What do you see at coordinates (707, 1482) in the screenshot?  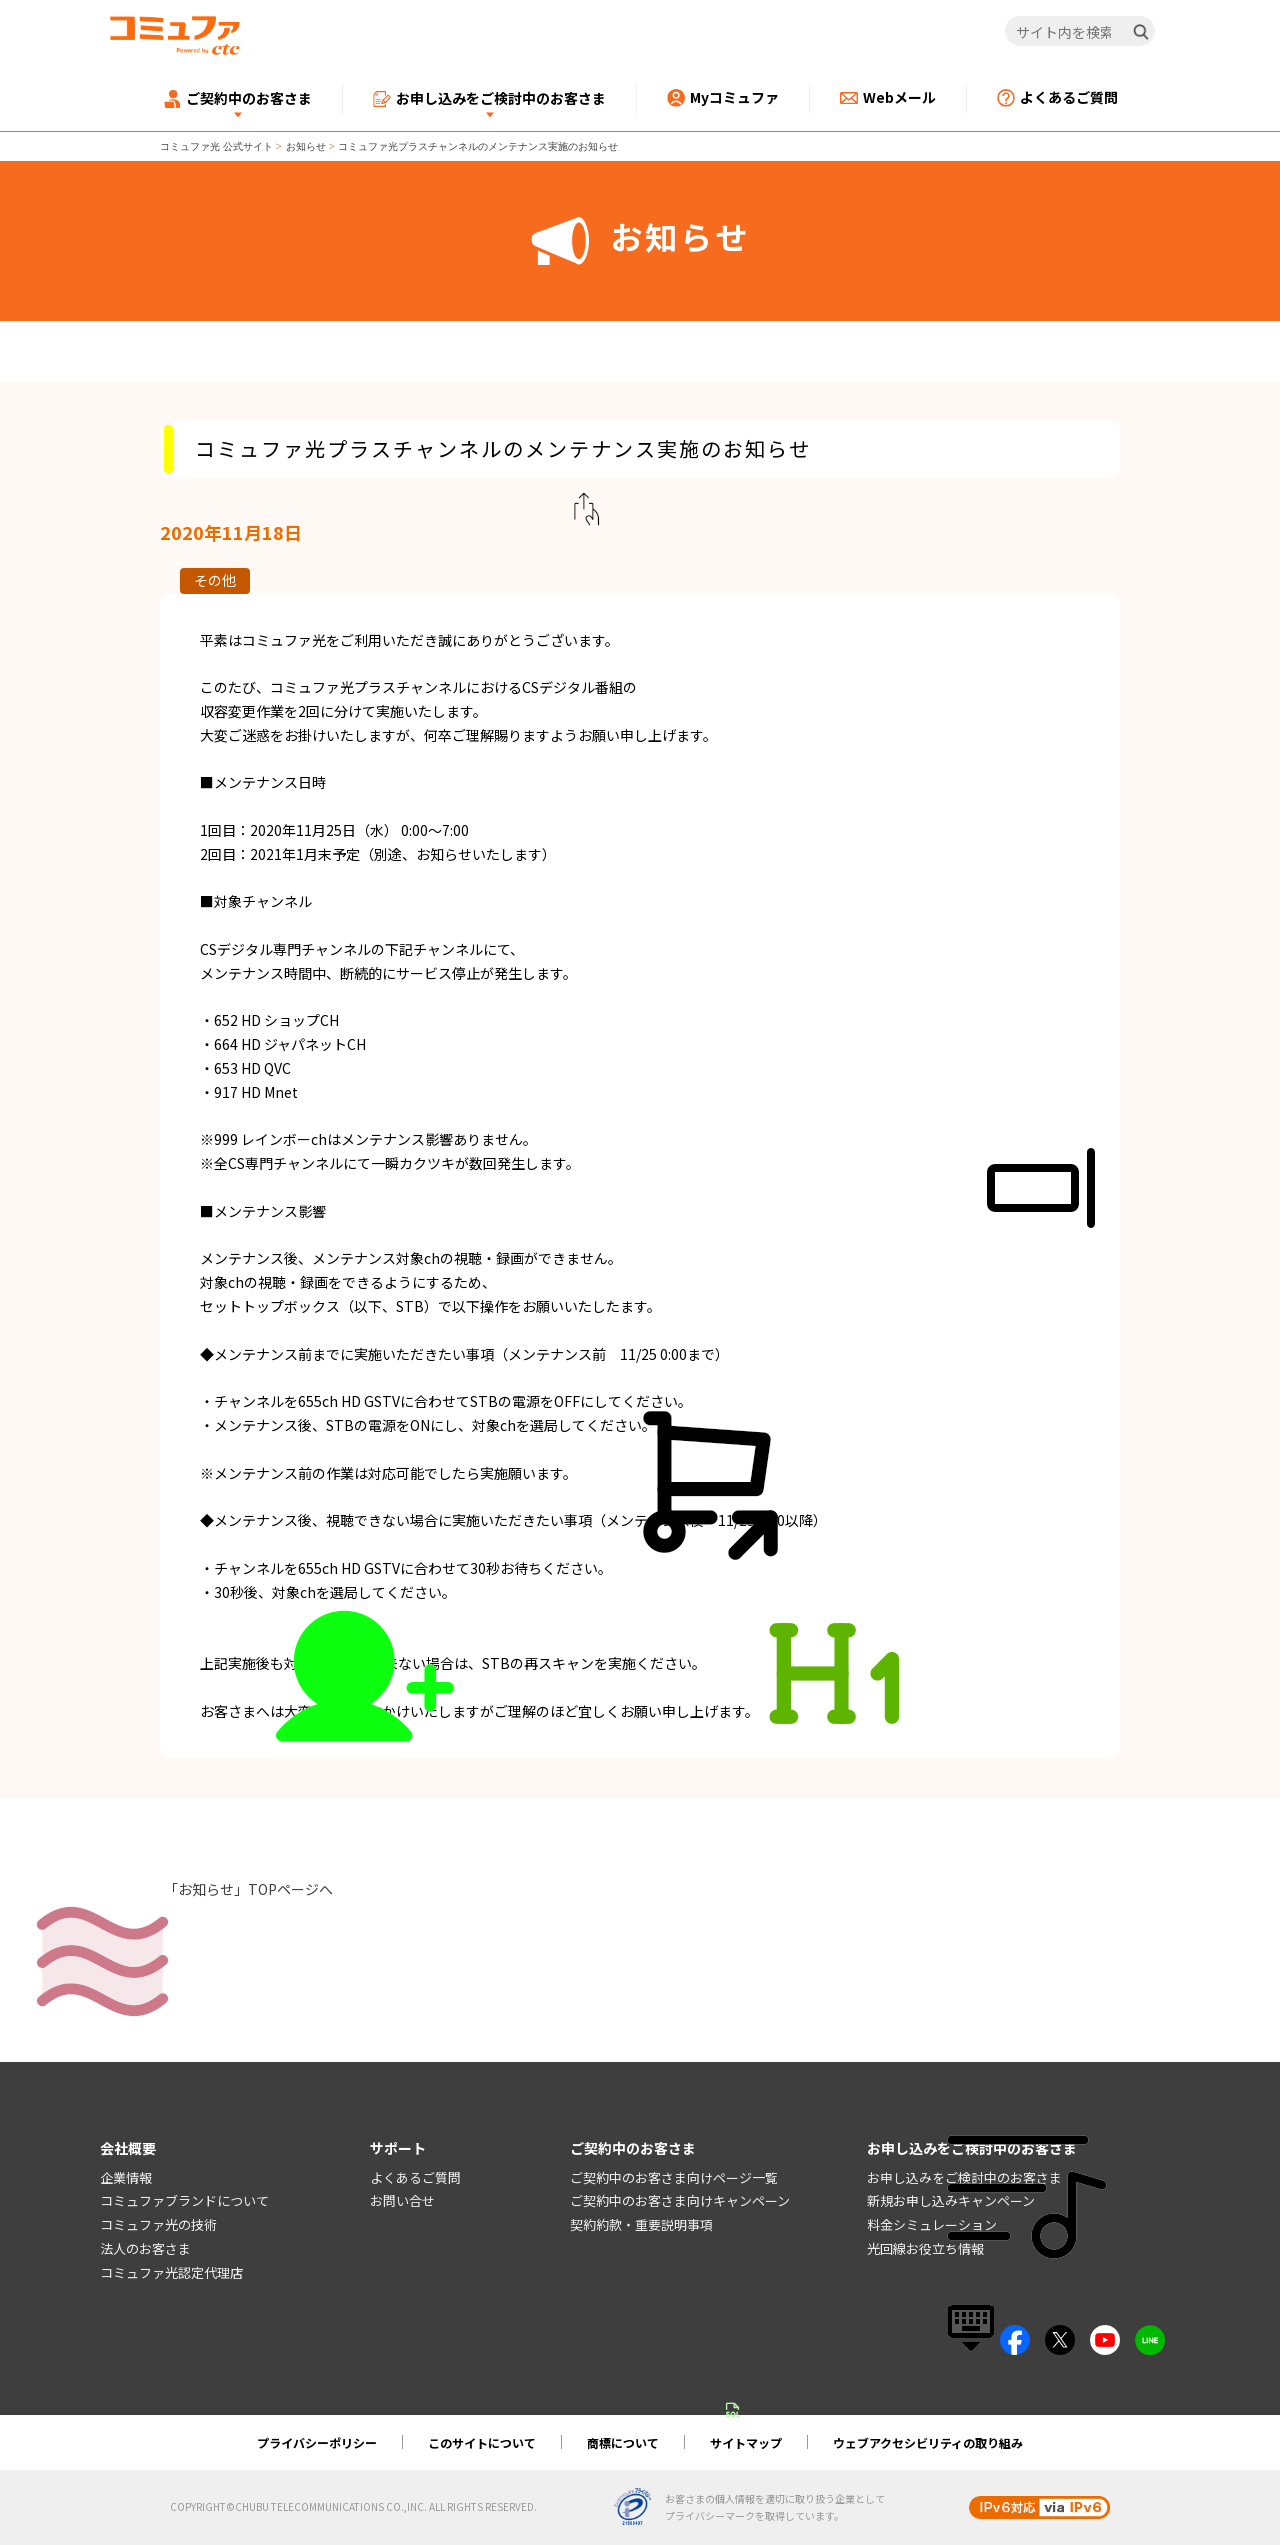 I see `share your shopping cart with others` at bounding box center [707, 1482].